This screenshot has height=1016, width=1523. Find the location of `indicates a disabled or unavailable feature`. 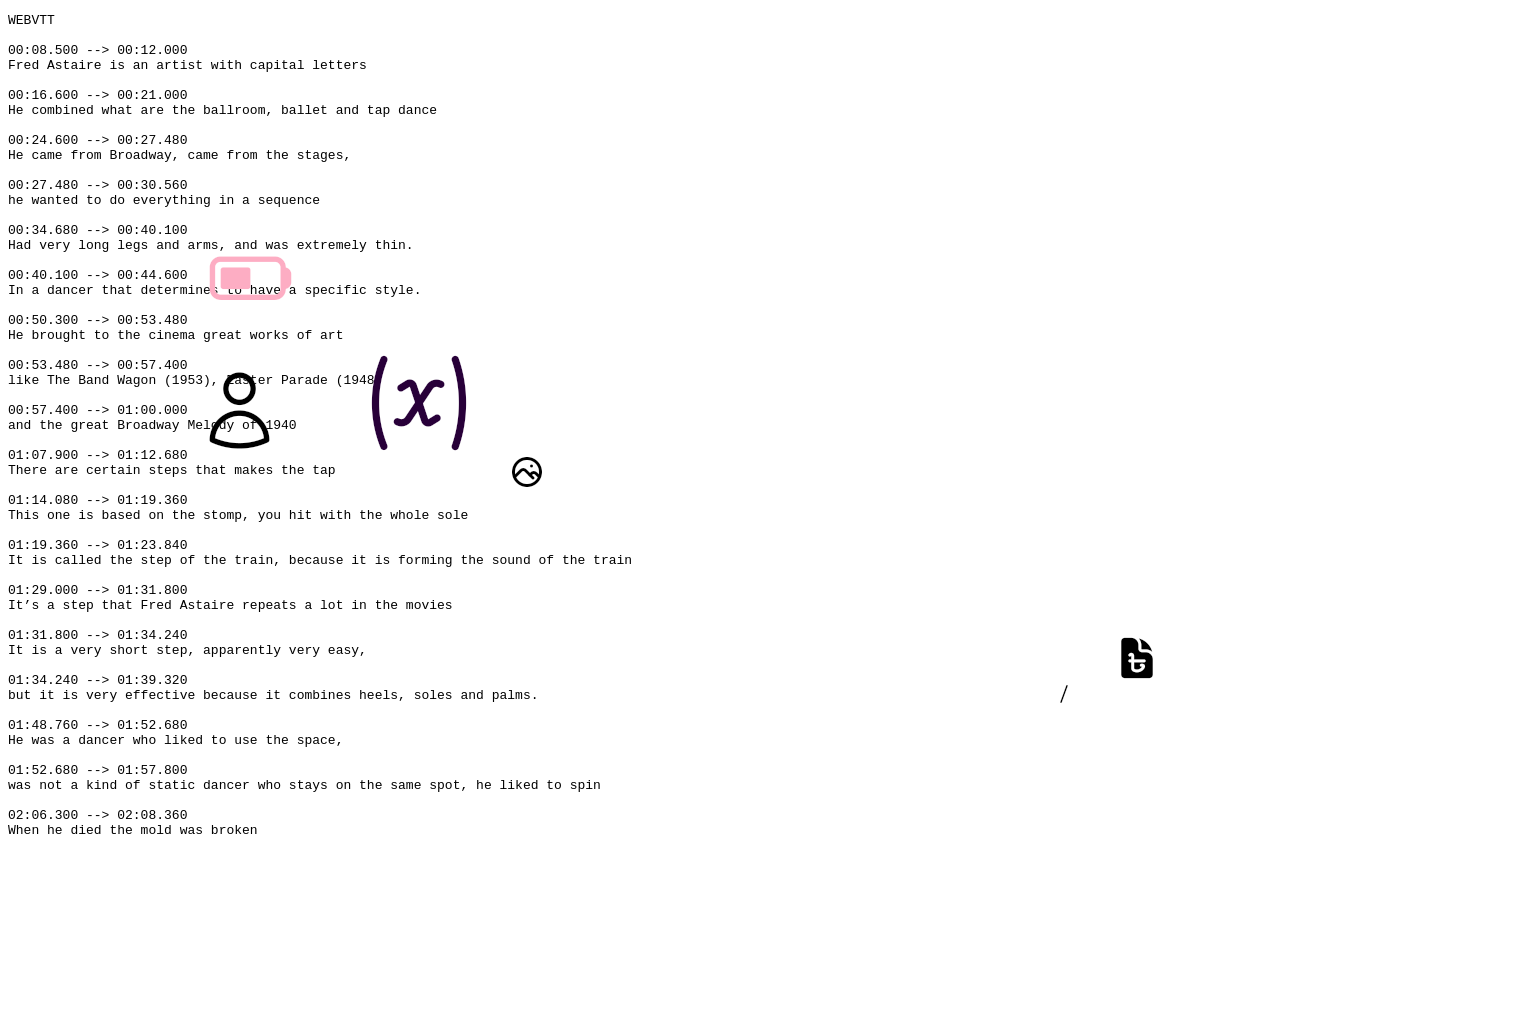

indicates a disabled or unavailable feature is located at coordinates (1064, 694).